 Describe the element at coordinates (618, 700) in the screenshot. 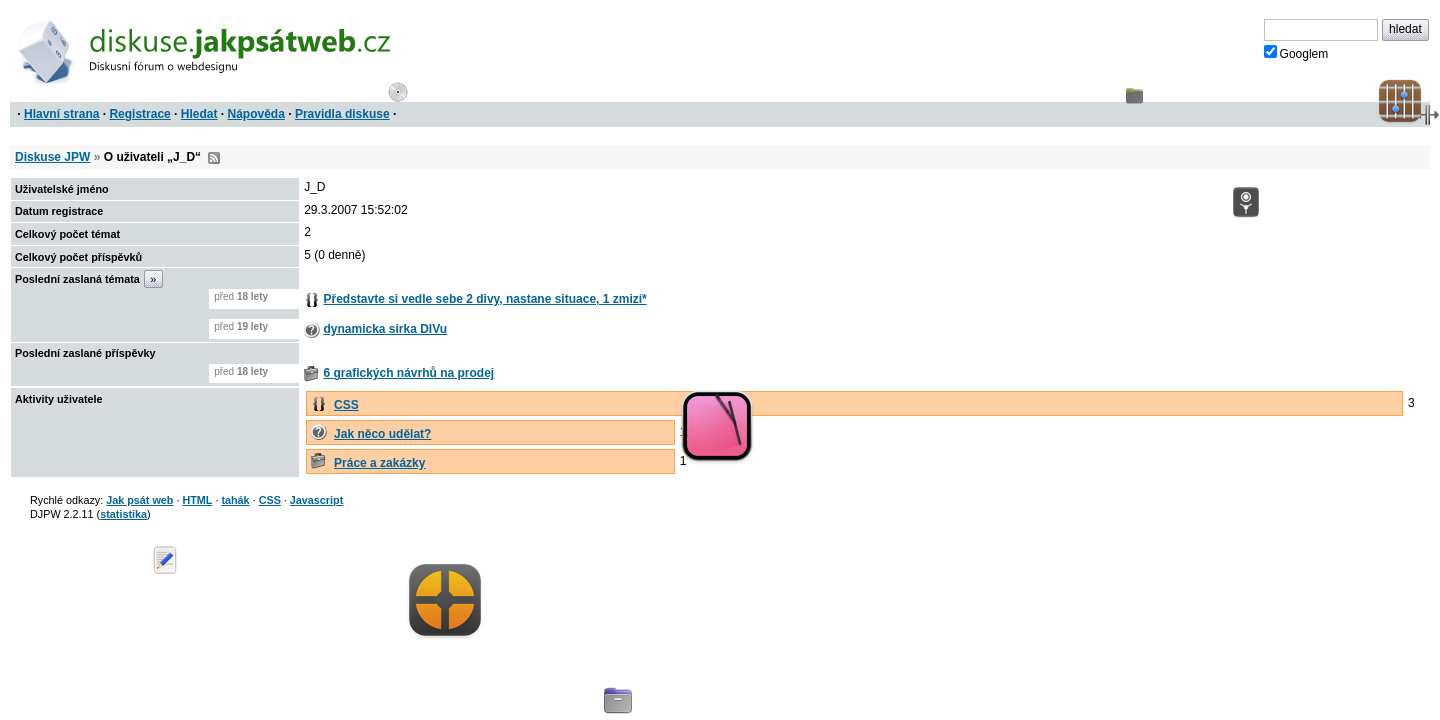

I see `open the files application` at that location.